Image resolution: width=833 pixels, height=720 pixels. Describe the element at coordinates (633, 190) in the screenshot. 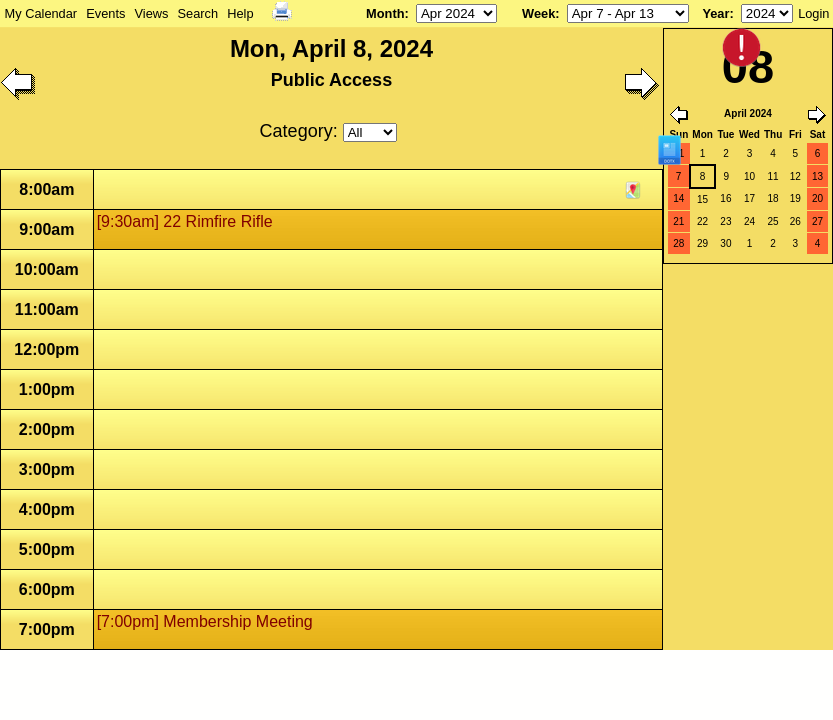

I see `open a google earth location file` at that location.